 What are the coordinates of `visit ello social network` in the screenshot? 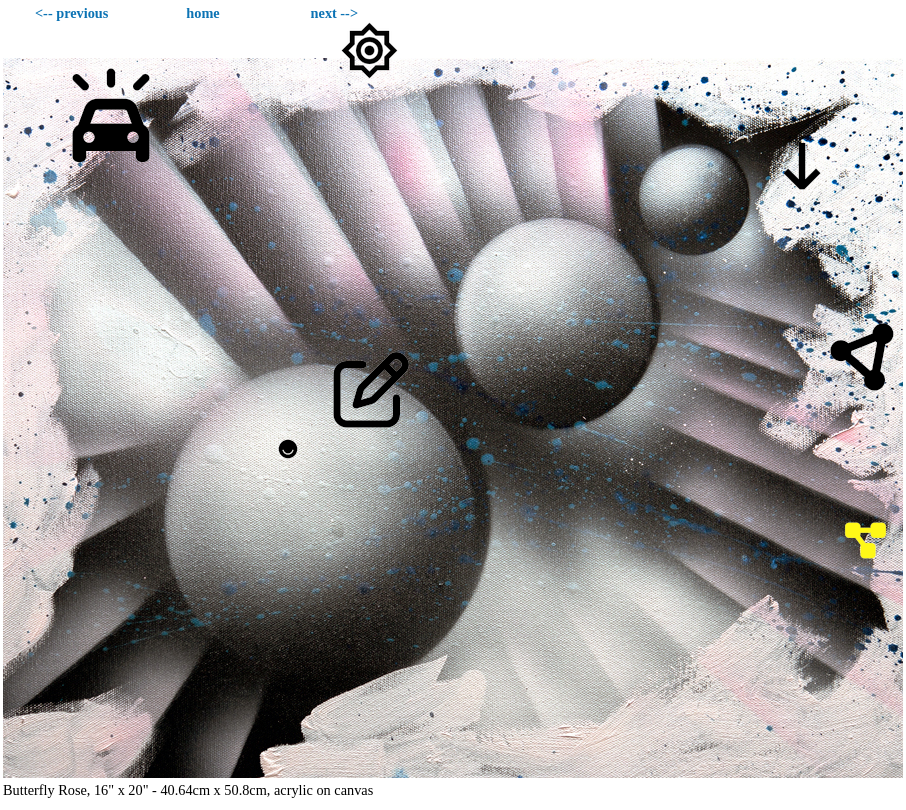 It's located at (288, 449).